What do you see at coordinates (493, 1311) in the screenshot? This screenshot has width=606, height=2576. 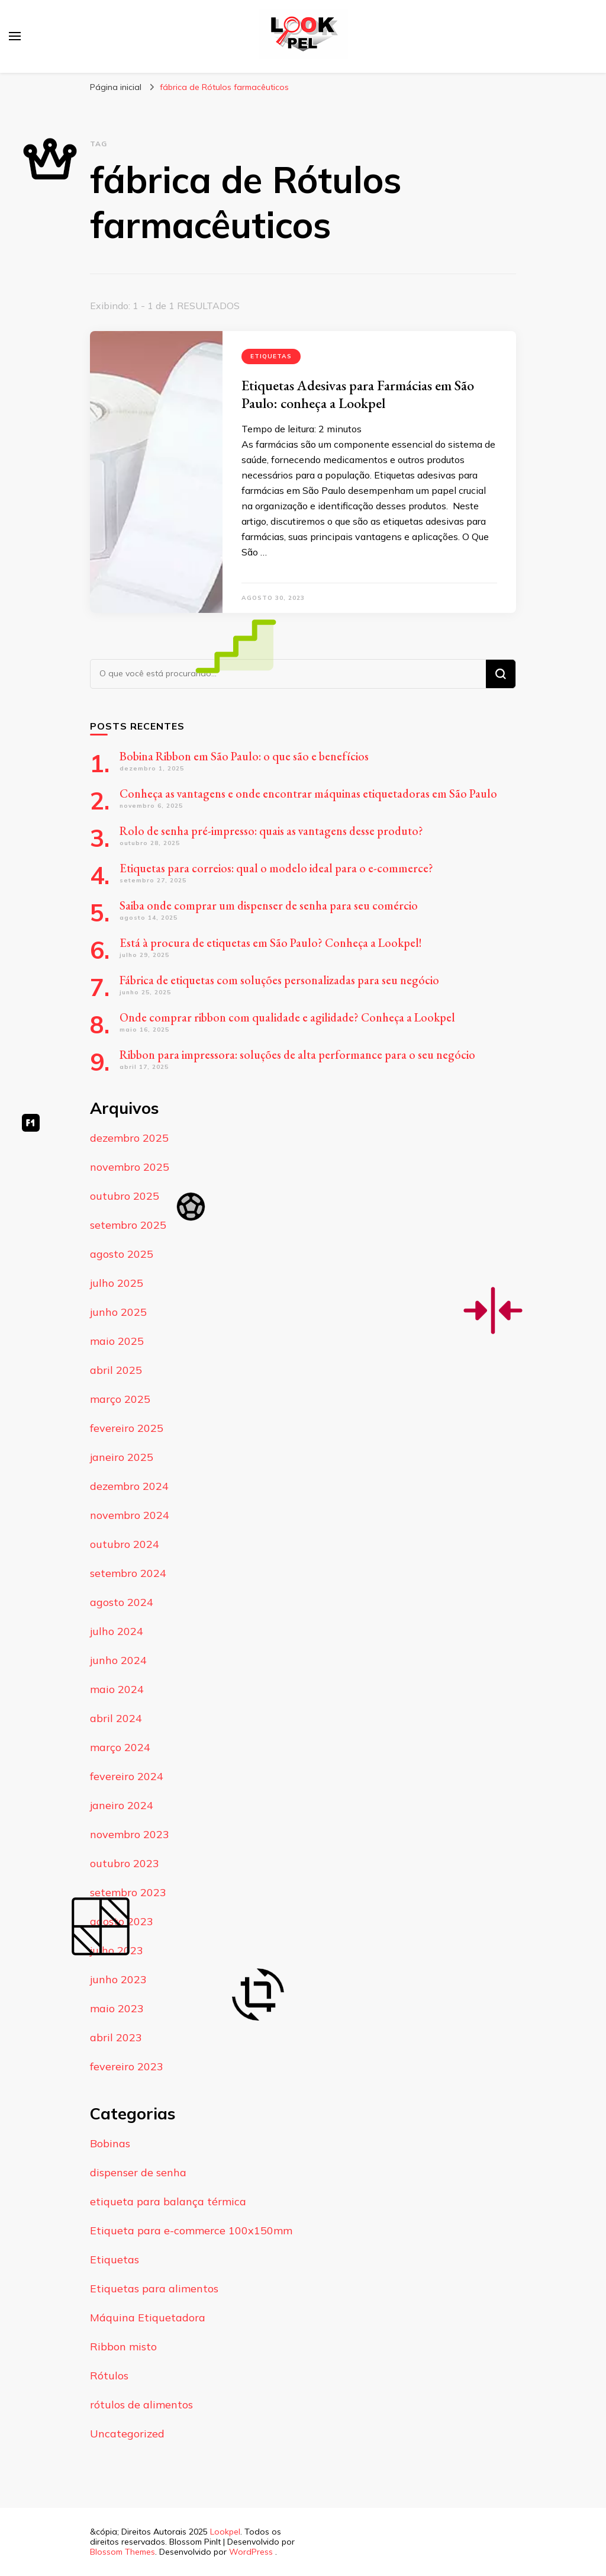 I see `collapse or minimize horizontal spacing` at bounding box center [493, 1311].